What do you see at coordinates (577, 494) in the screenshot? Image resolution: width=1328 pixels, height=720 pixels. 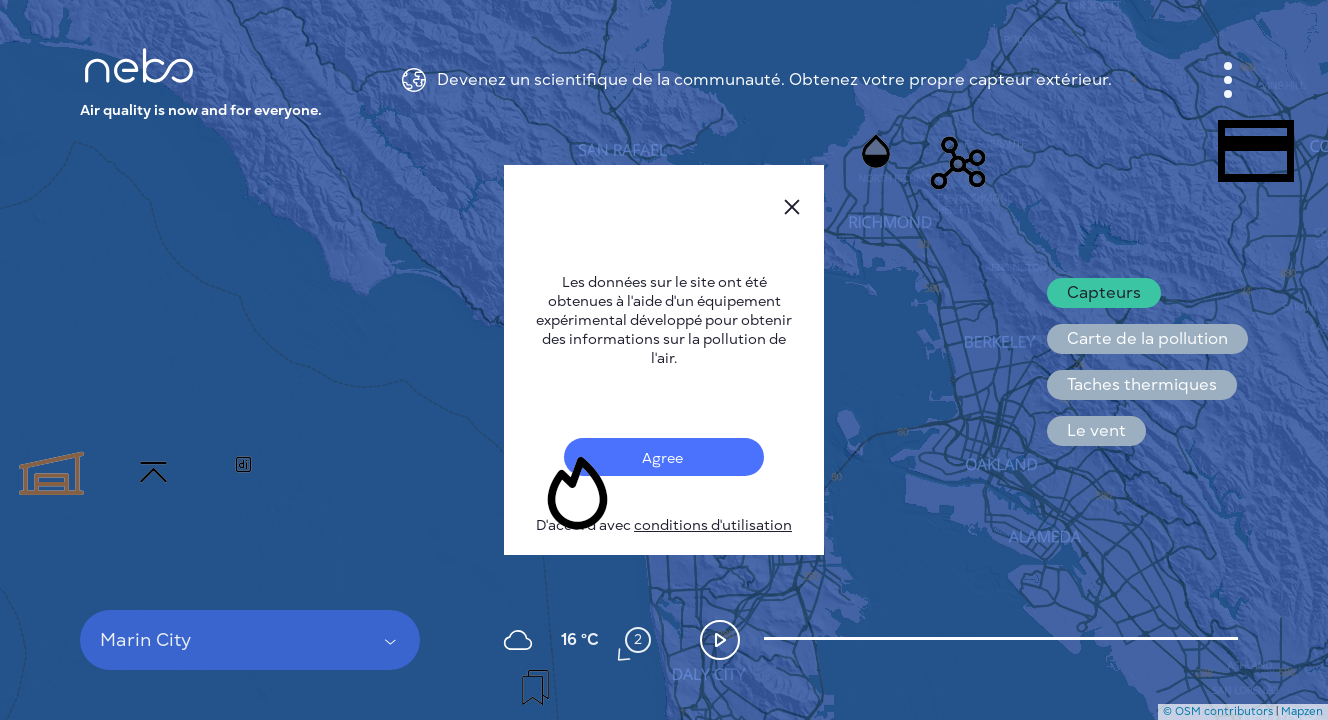 I see `indicates trending or popular content` at bounding box center [577, 494].